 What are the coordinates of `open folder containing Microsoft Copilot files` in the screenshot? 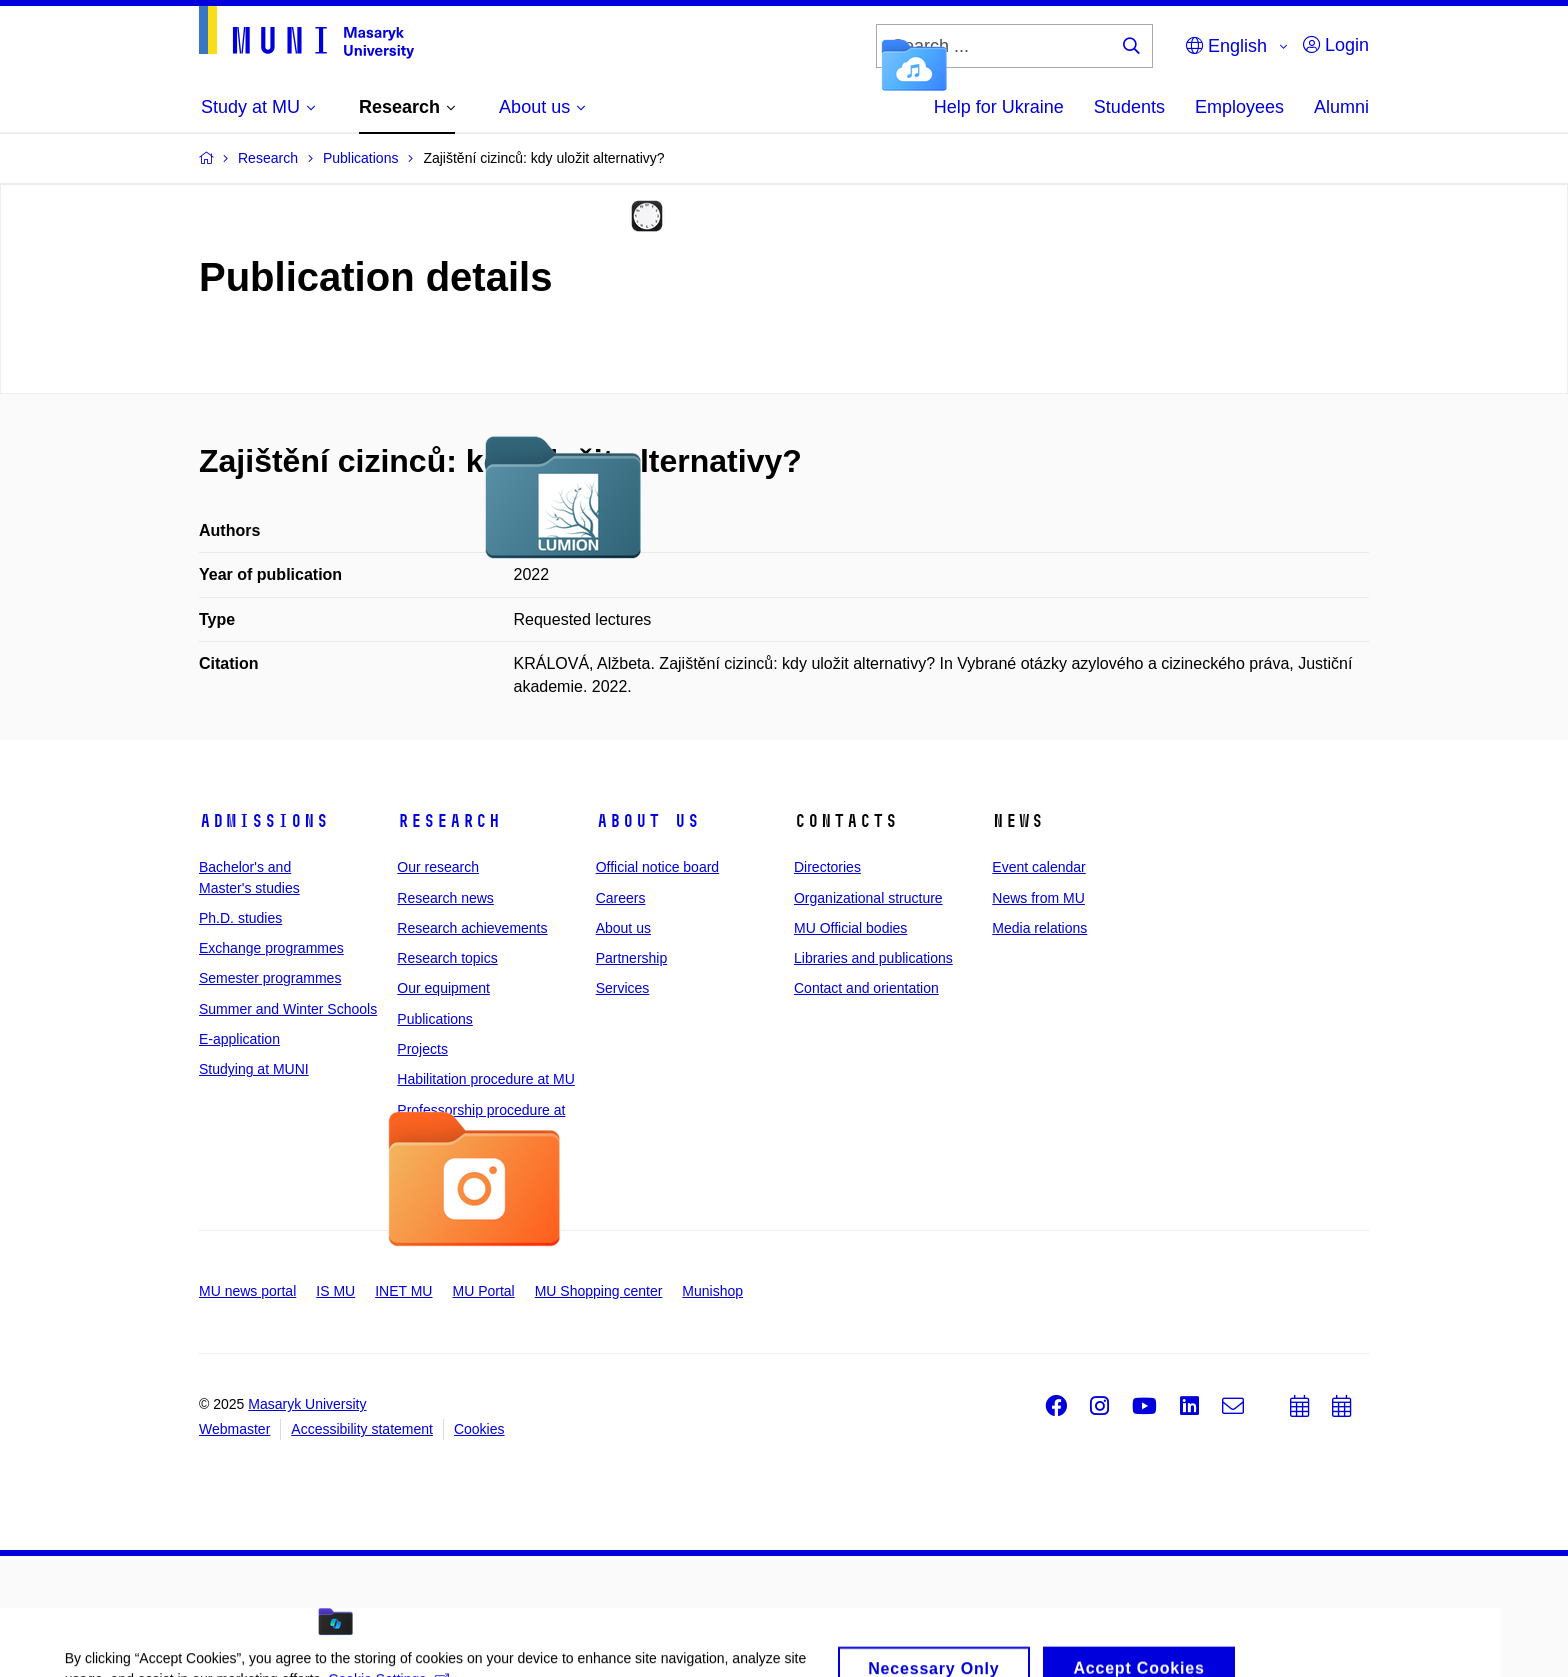 It's located at (335, 1622).